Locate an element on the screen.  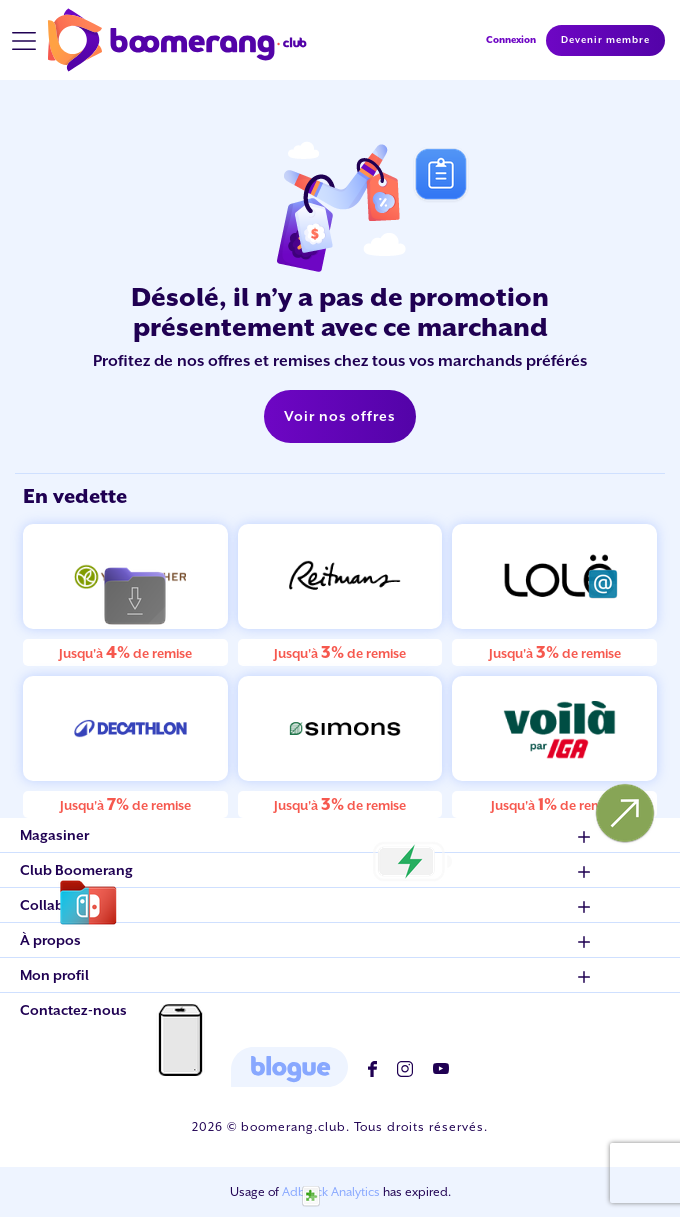
indicates battery is charging at 90% is located at coordinates (412, 861).